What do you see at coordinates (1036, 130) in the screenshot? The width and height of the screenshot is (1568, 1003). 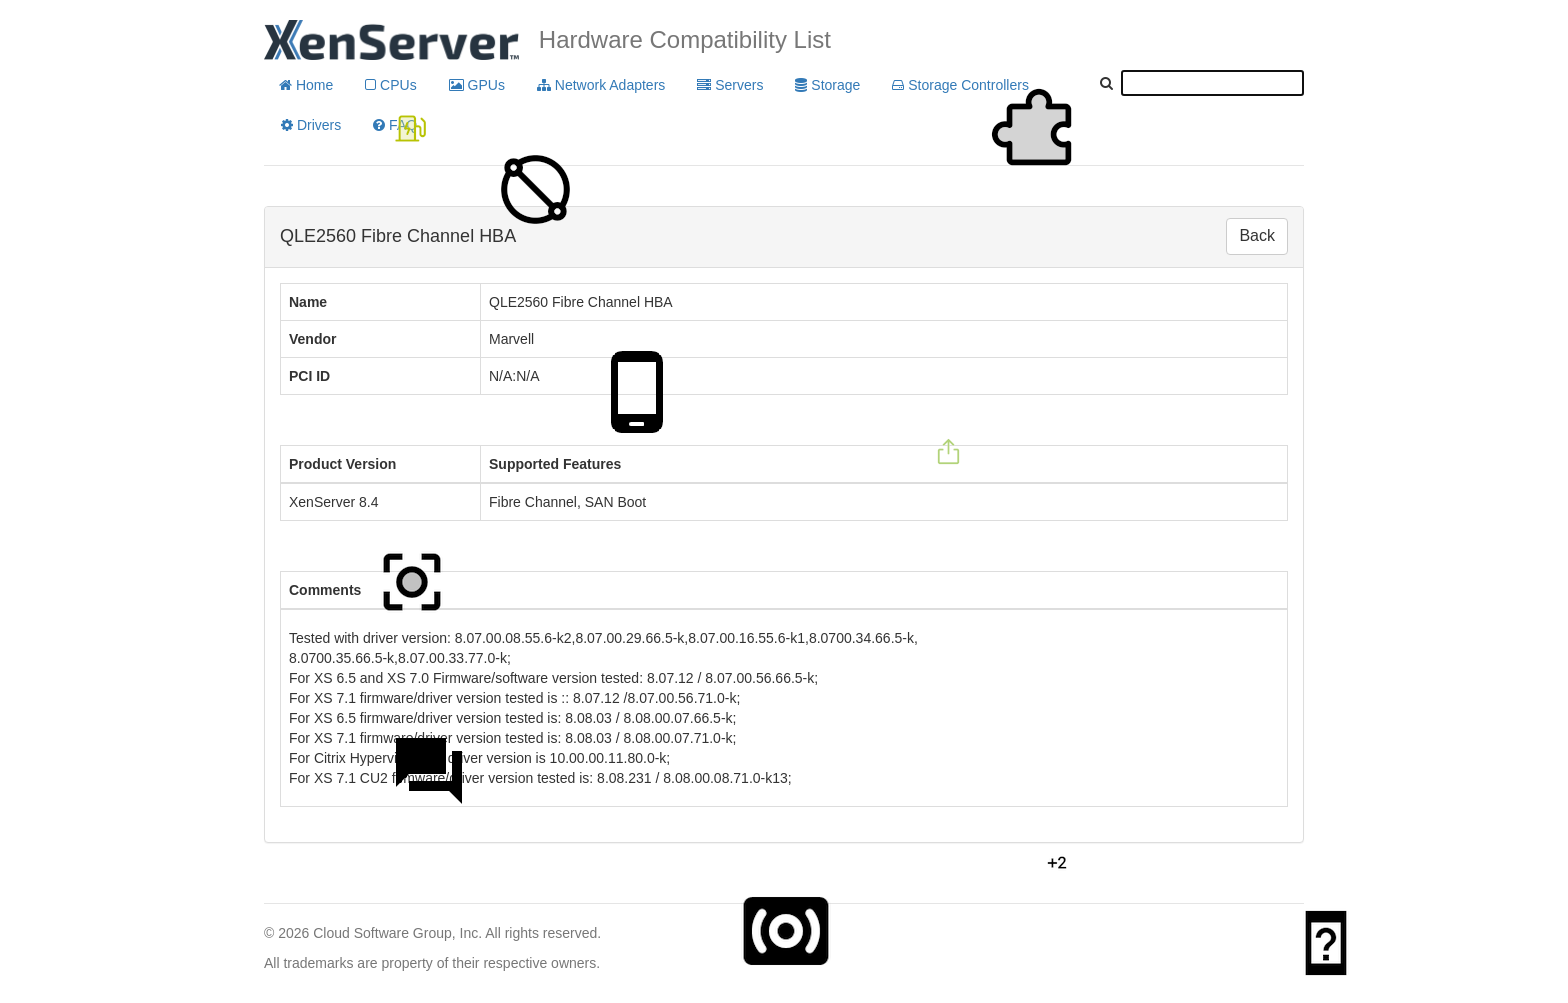 I see `access plugins or extensions` at bounding box center [1036, 130].